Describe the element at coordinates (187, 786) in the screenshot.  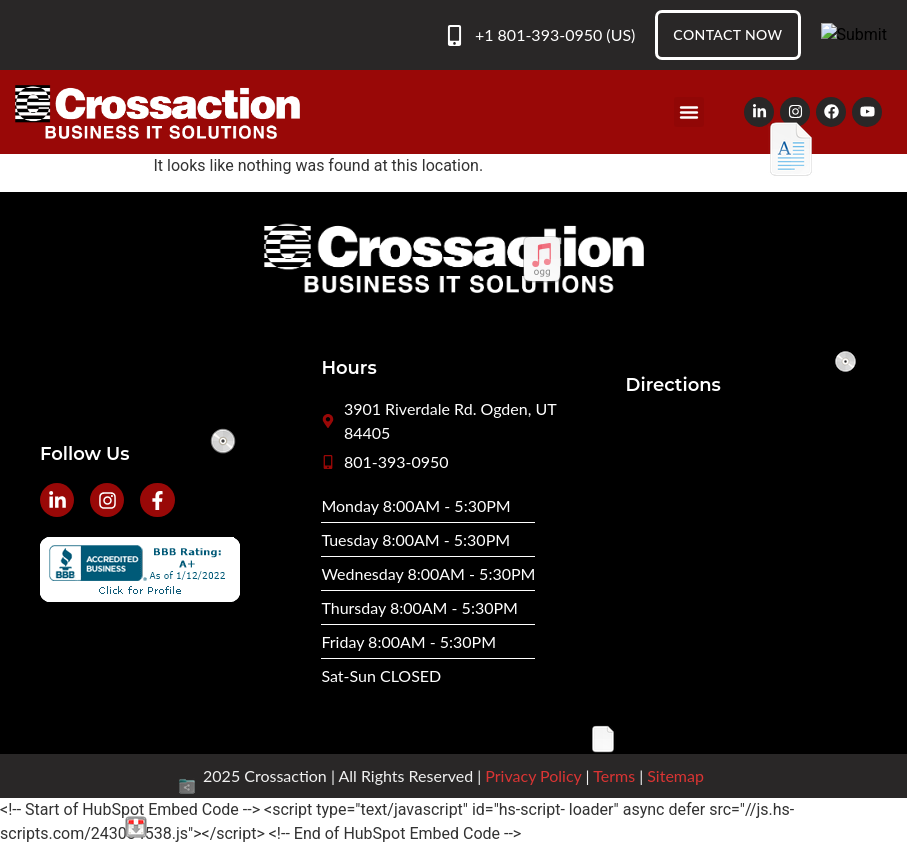
I see `access your public shared folder` at that location.